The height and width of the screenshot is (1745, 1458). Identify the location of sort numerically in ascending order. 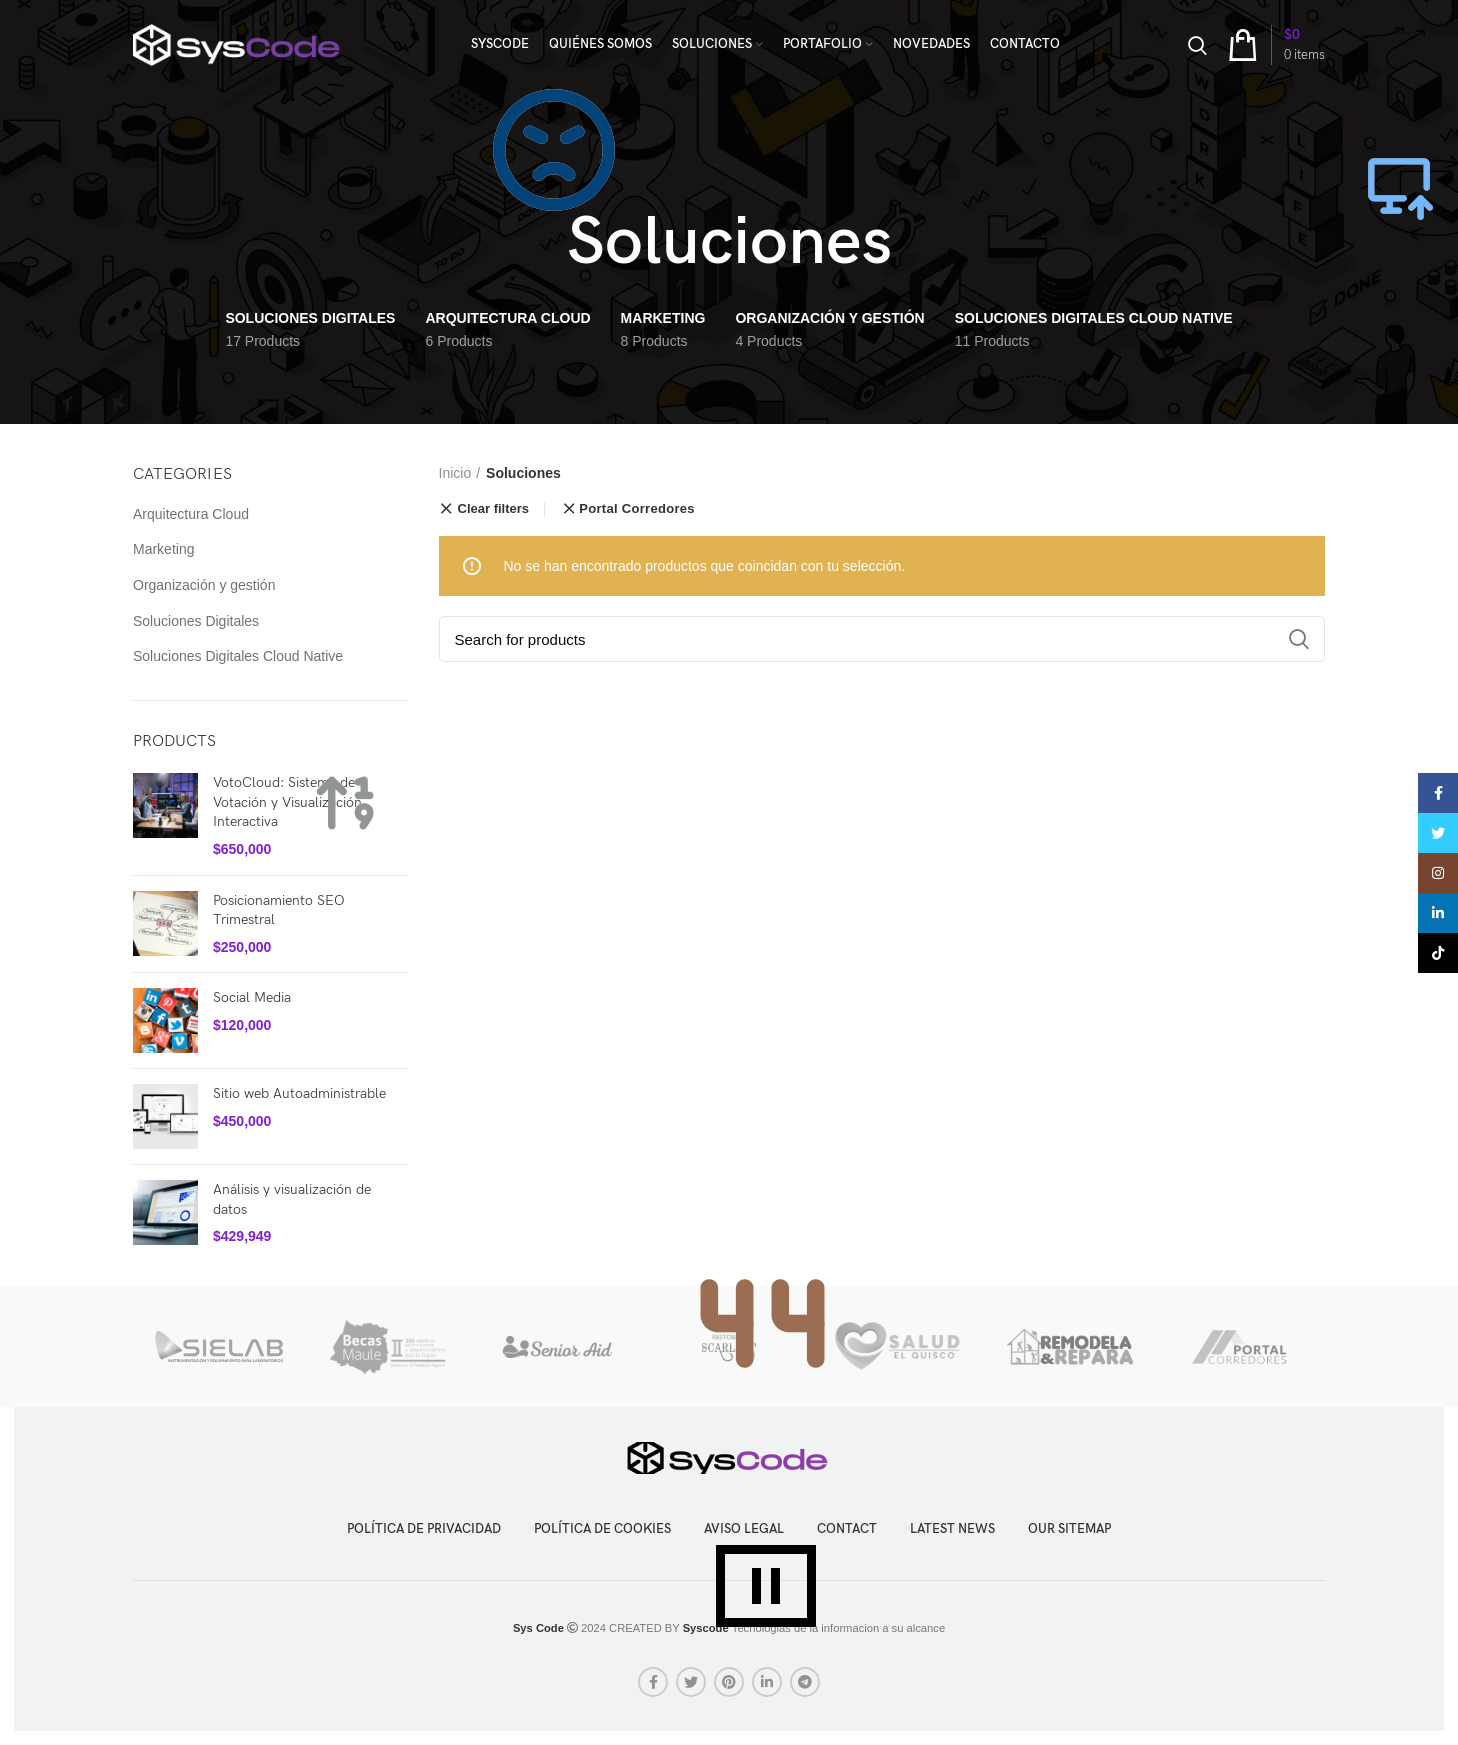
(347, 803).